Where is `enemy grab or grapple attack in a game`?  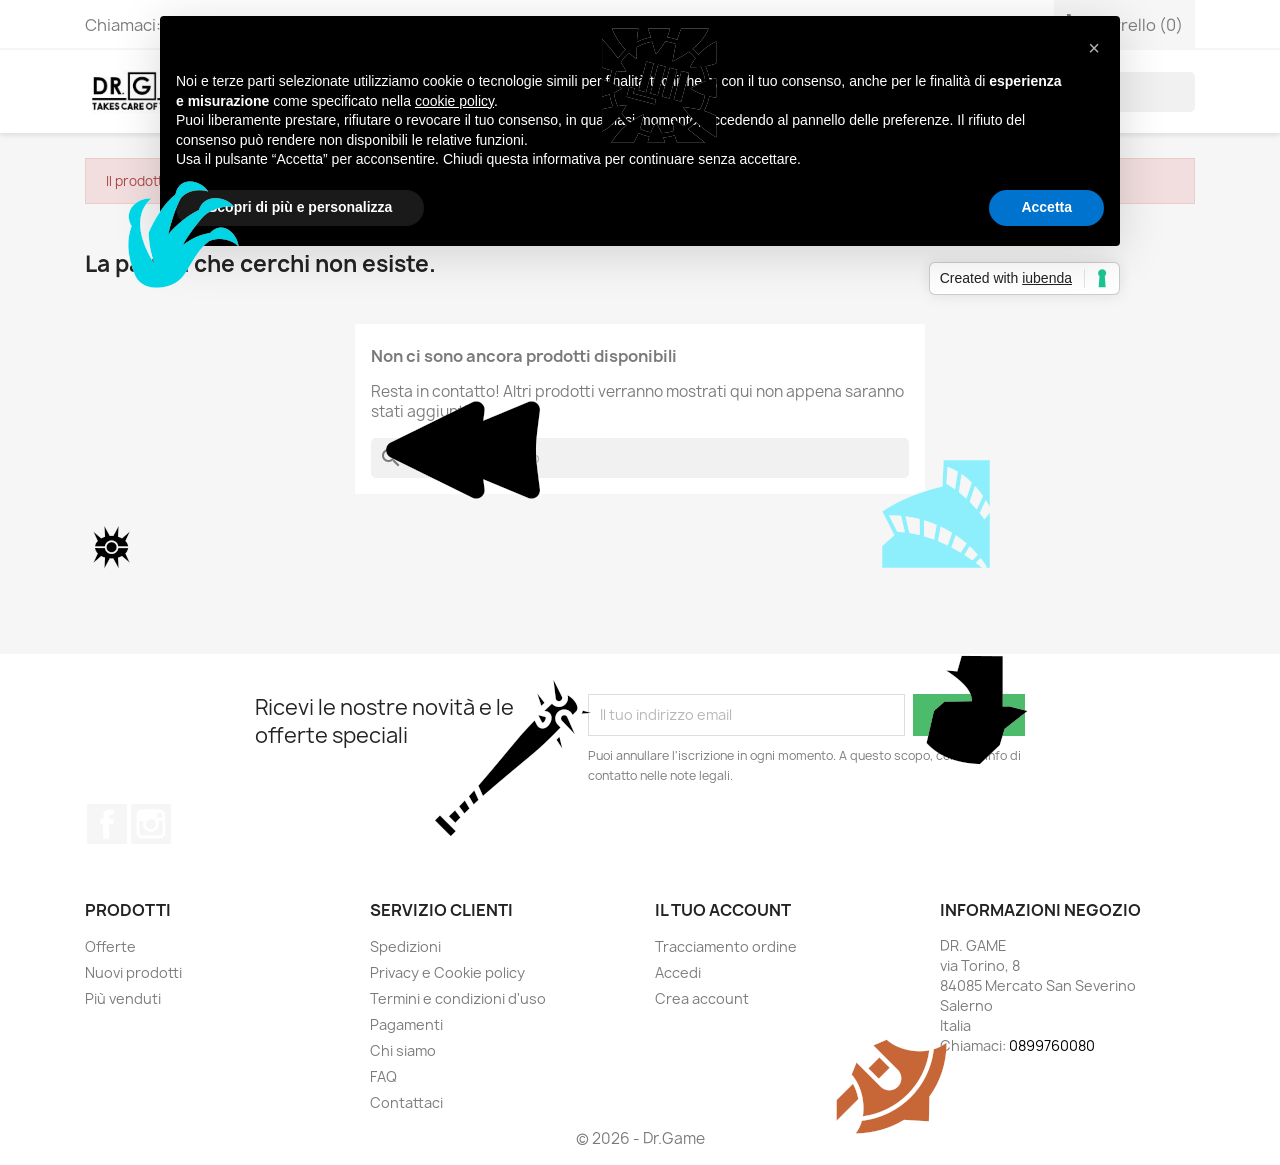 enemy grab or grapple attack in a game is located at coordinates (183, 232).